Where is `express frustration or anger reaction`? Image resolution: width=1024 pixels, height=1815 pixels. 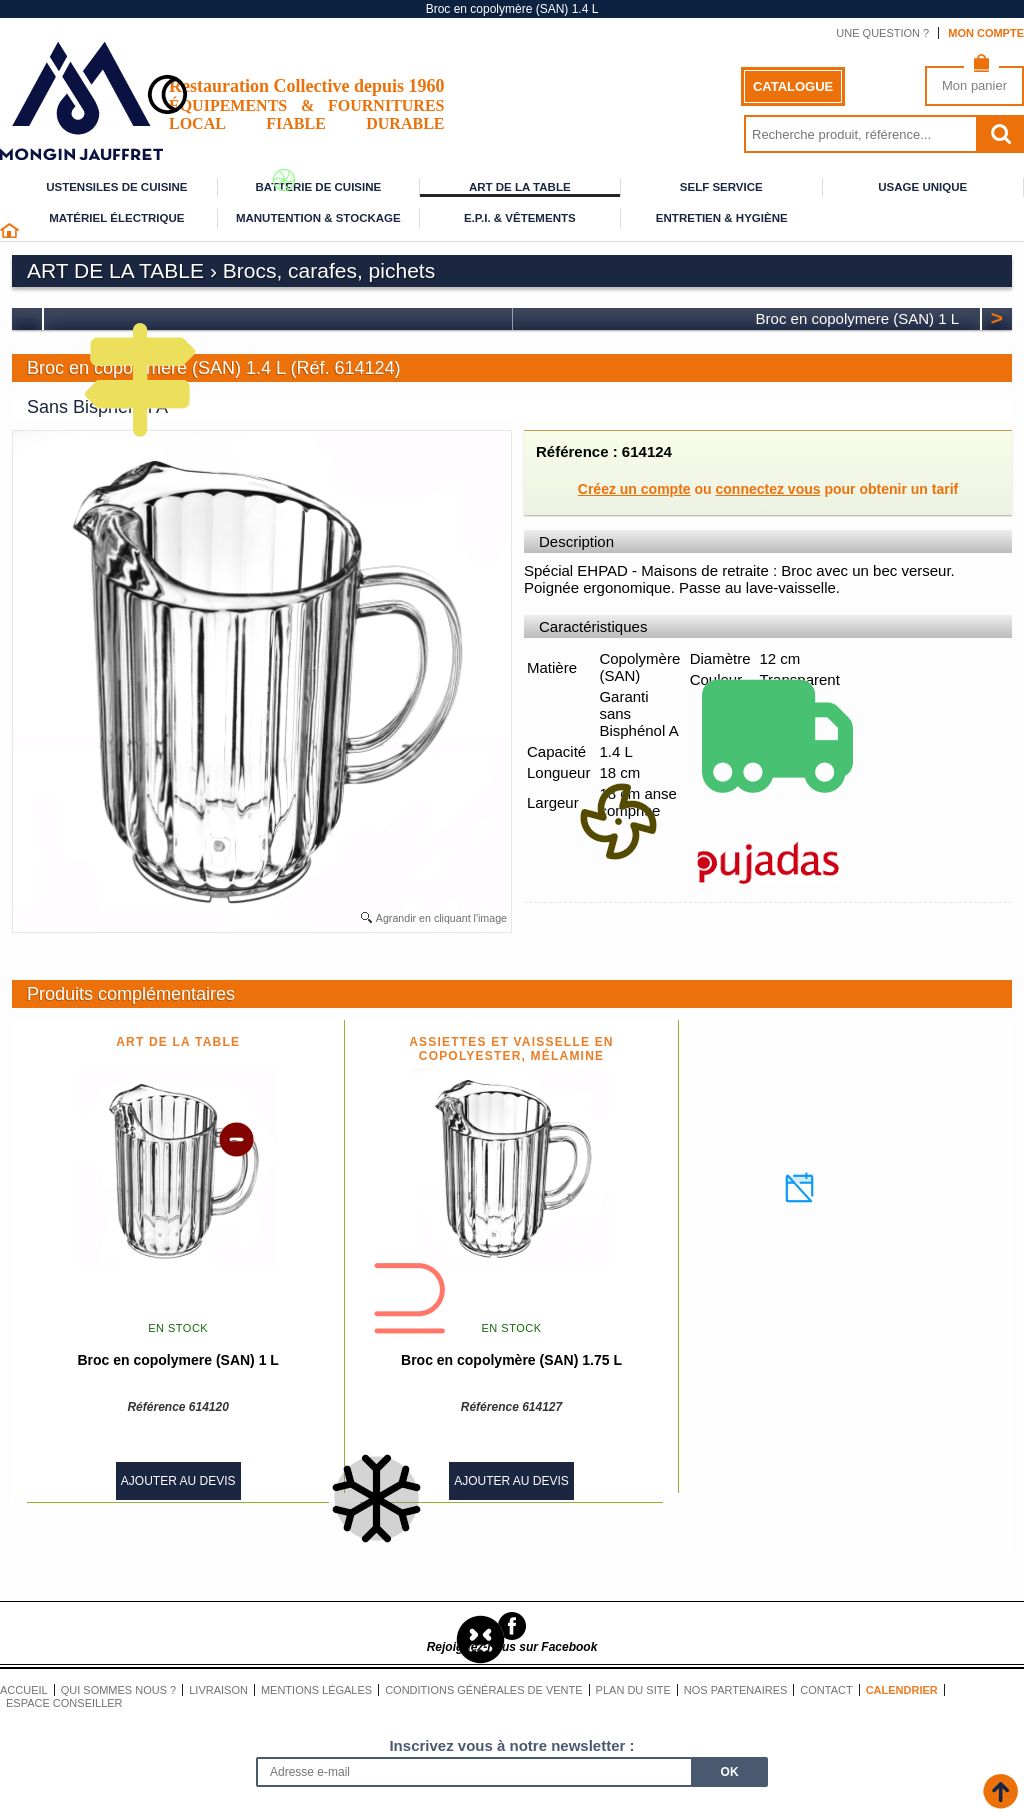 express frustration or anger reaction is located at coordinates (480, 1639).